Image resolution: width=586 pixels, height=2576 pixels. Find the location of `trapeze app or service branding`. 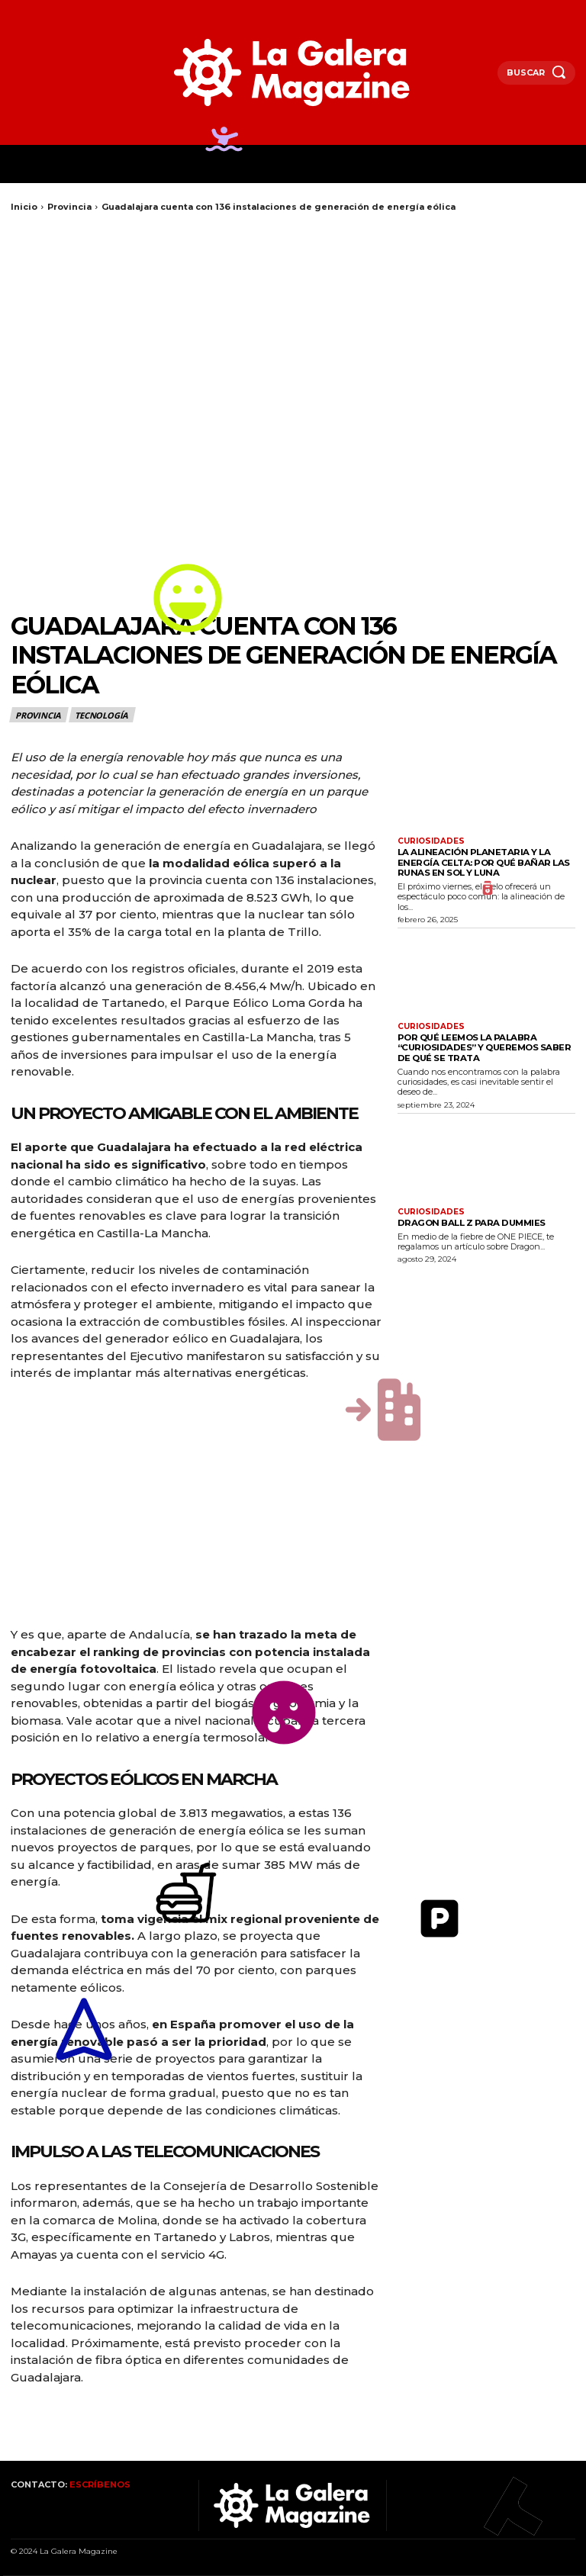

trapeze app or service branding is located at coordinates (513, 2506).